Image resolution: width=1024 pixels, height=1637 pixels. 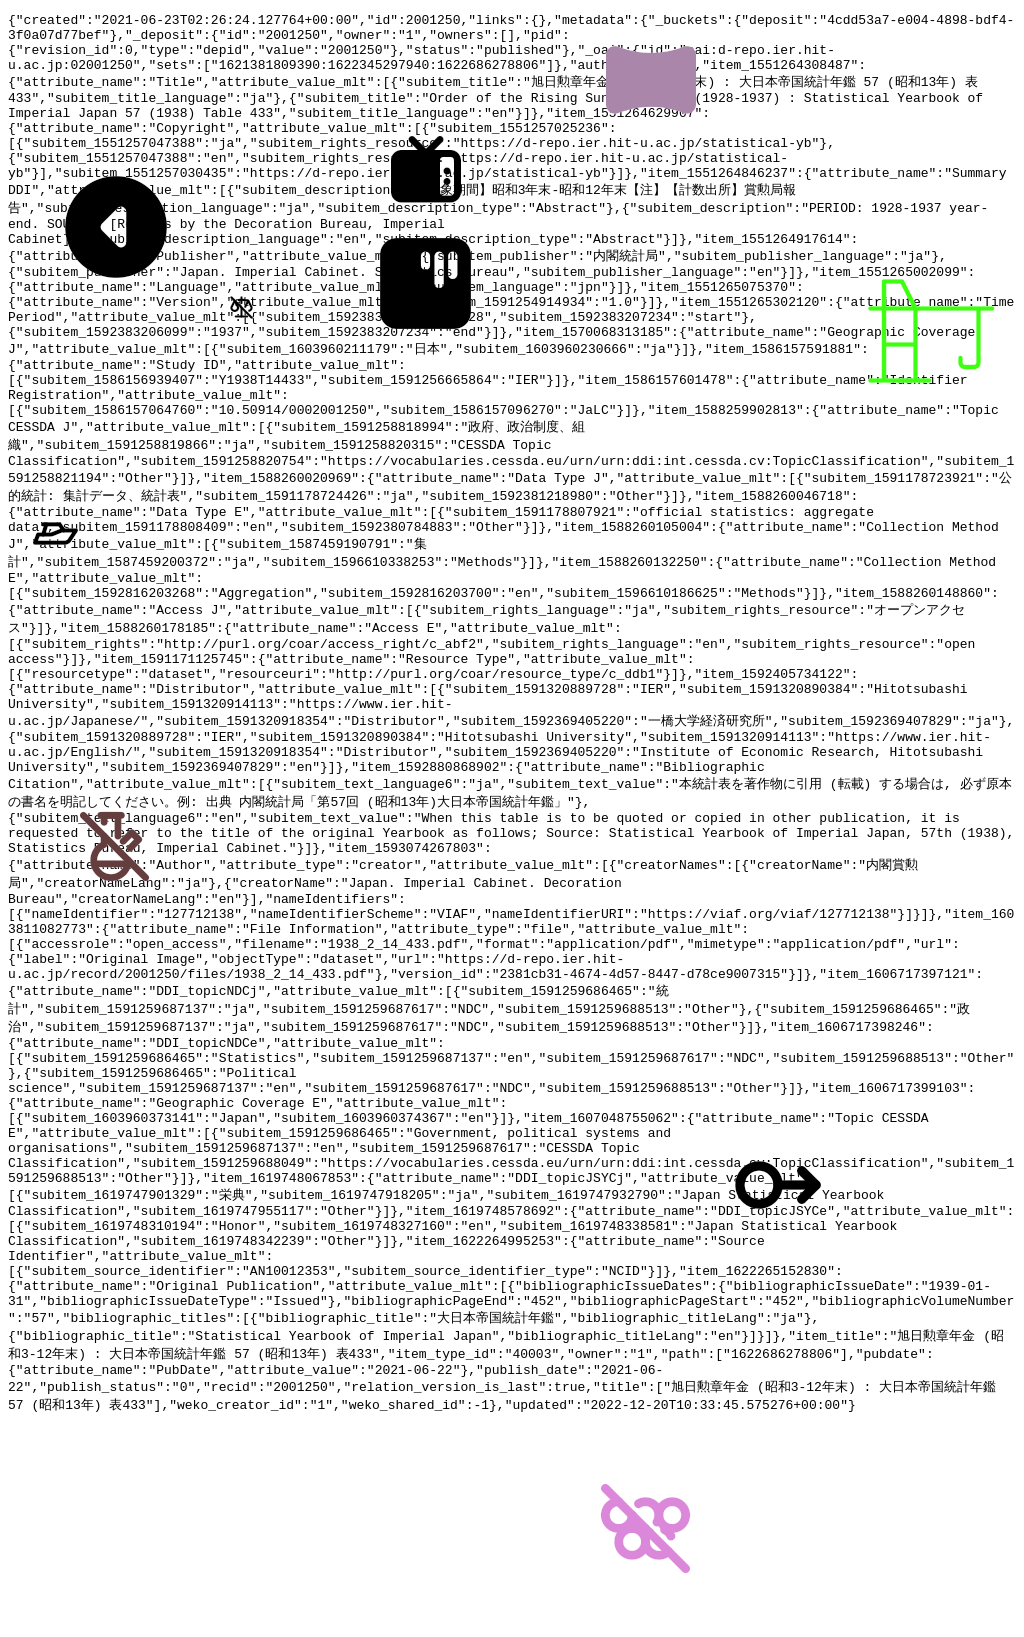 What do you see at coordinates (426, 171) in the screenshot?
I see `access classic TV or broadcast content` at bounding box center [426, 171].